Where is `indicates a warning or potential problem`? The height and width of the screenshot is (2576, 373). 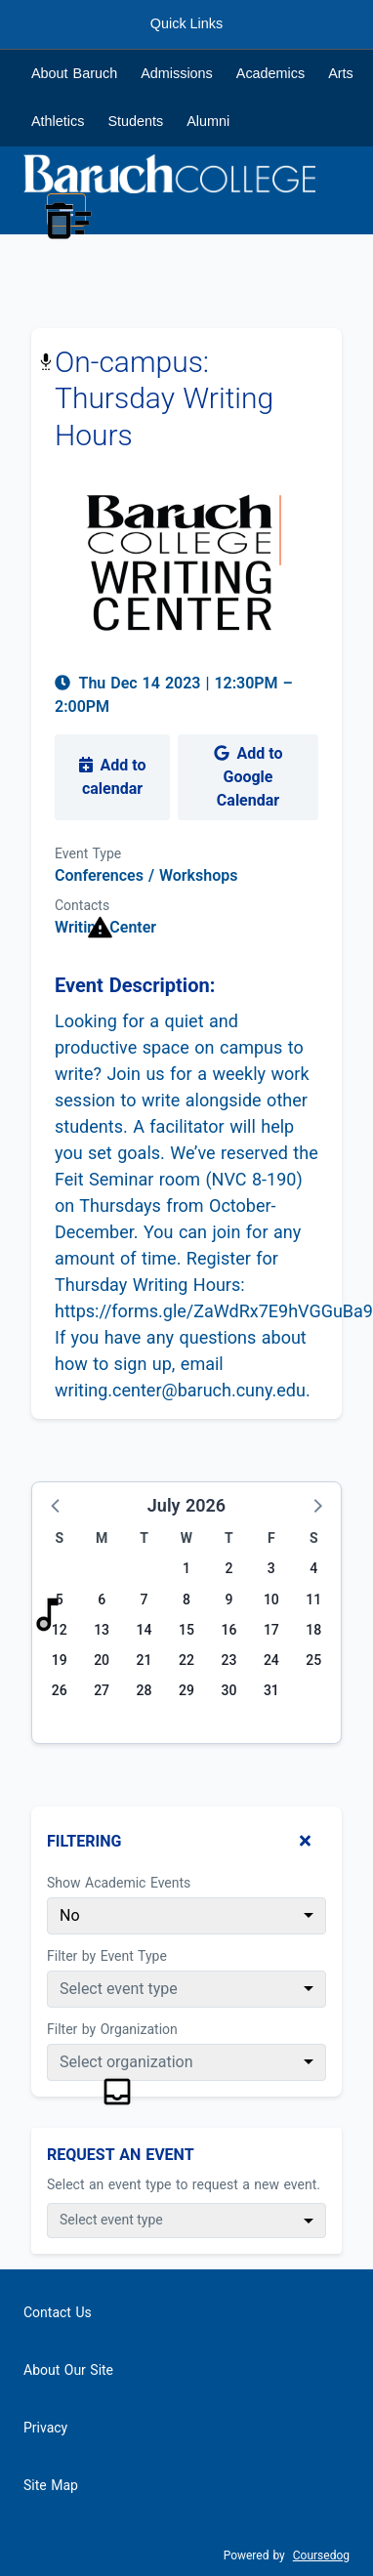 indicates a warning or potential problem is located at coordinates (100, 927).